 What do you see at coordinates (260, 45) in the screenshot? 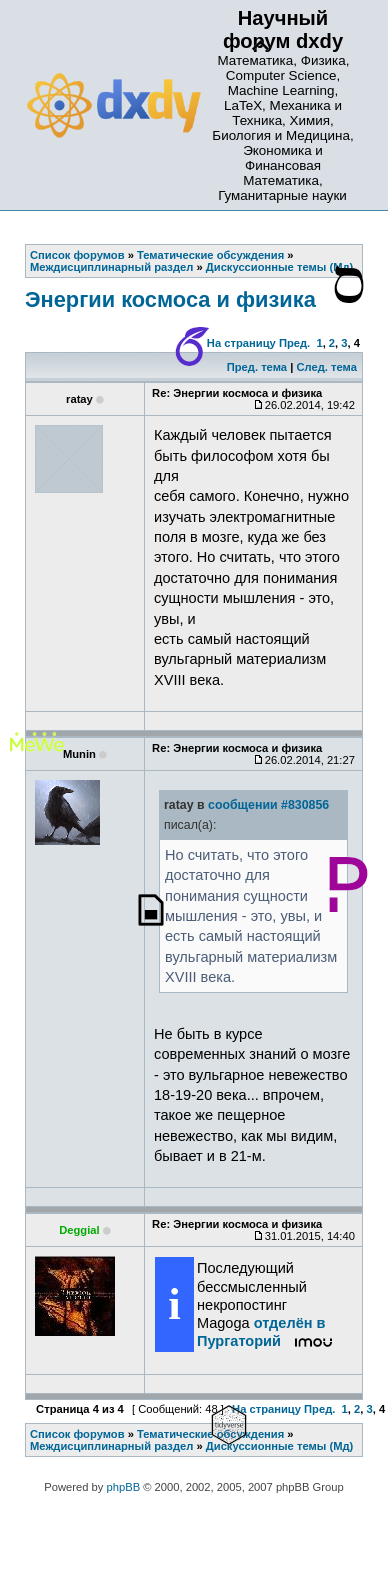
I see `collapse or minimize a section` at bounding box center [260, 45].